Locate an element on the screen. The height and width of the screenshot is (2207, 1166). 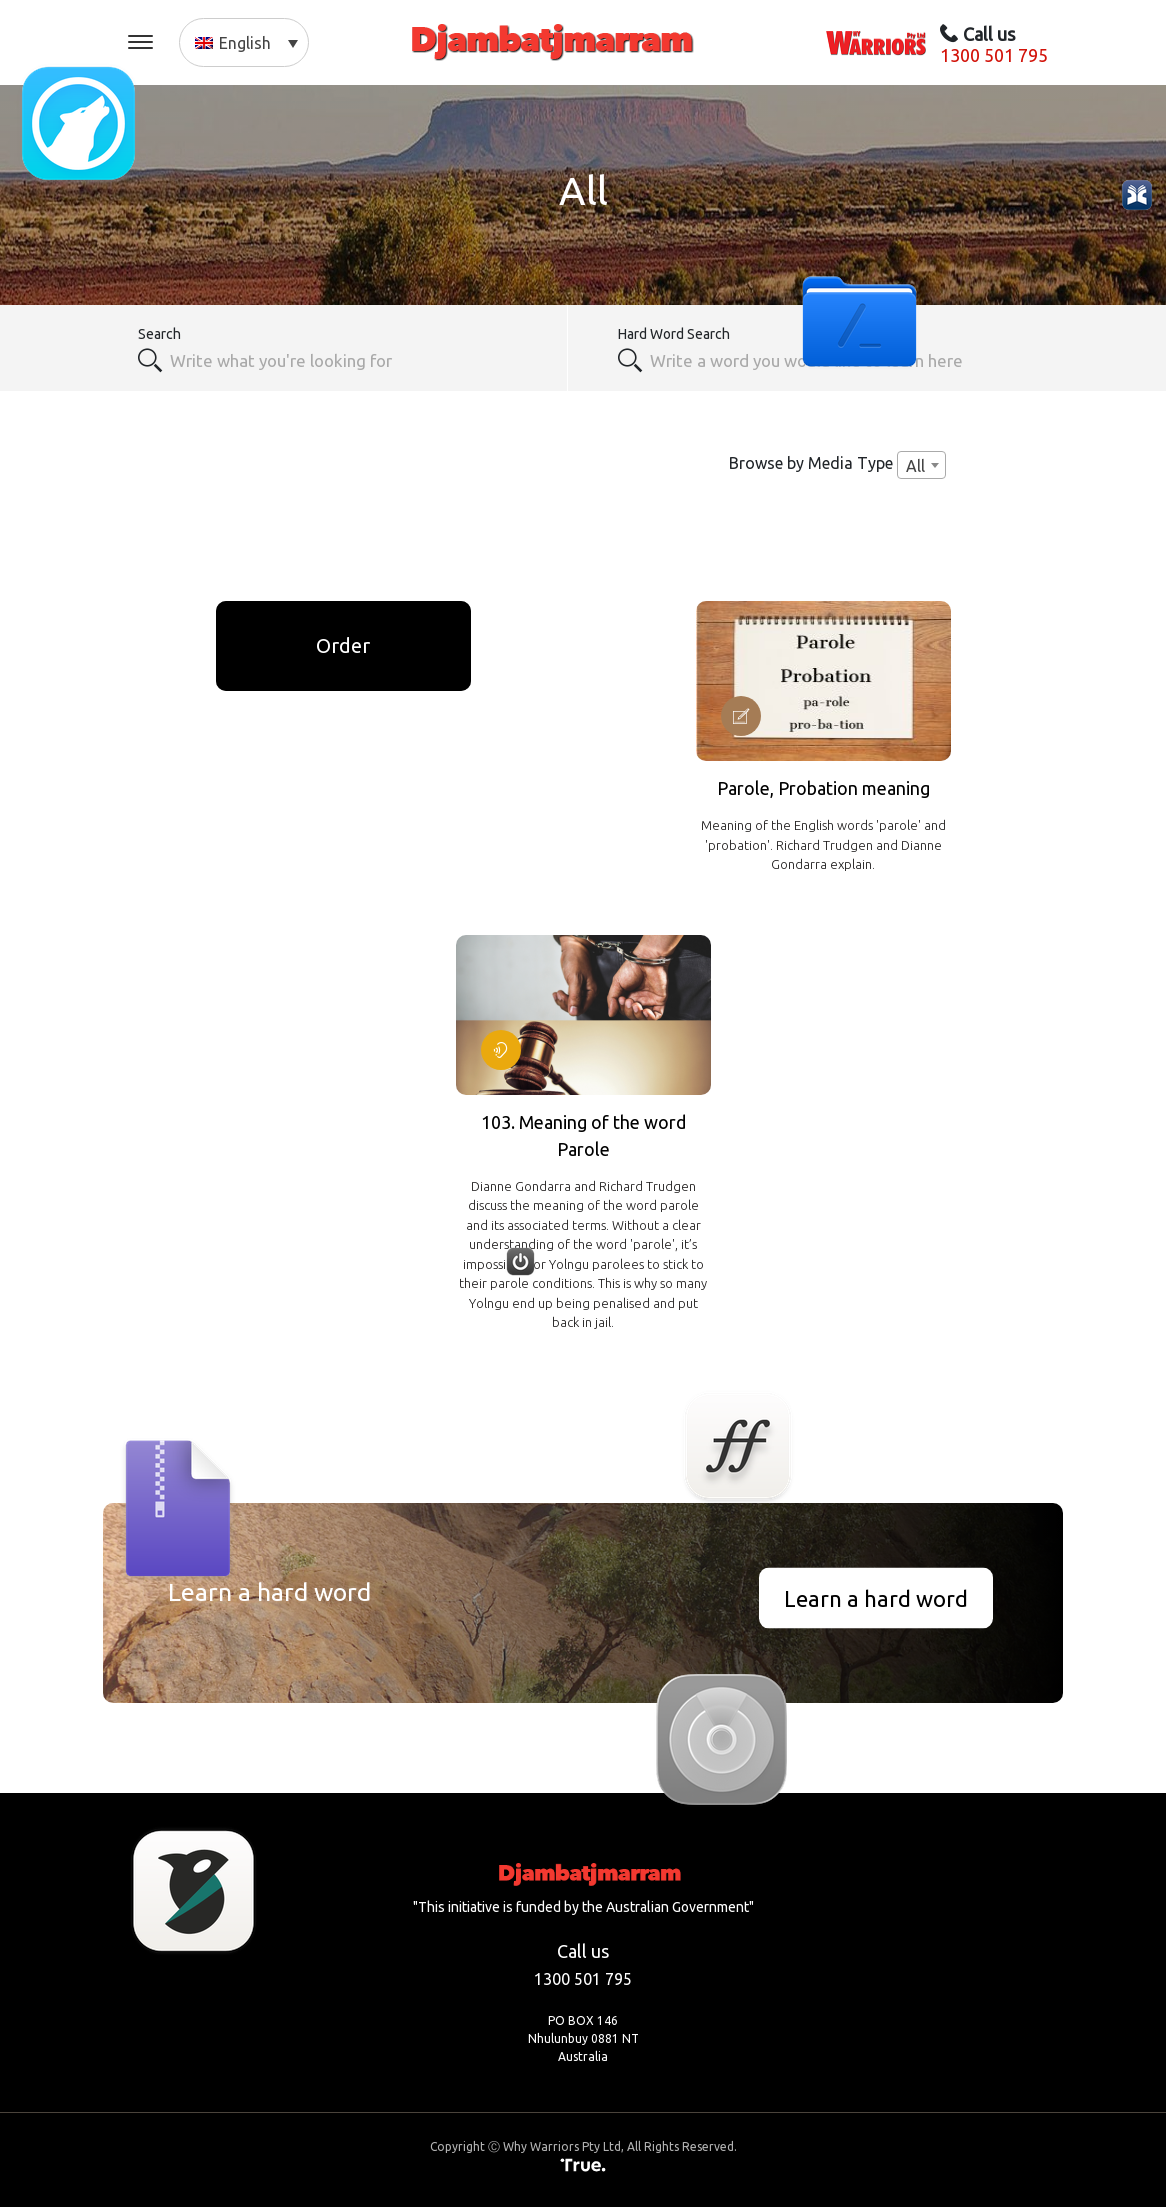
open session or power settings is located at coordinates (520, 1261).